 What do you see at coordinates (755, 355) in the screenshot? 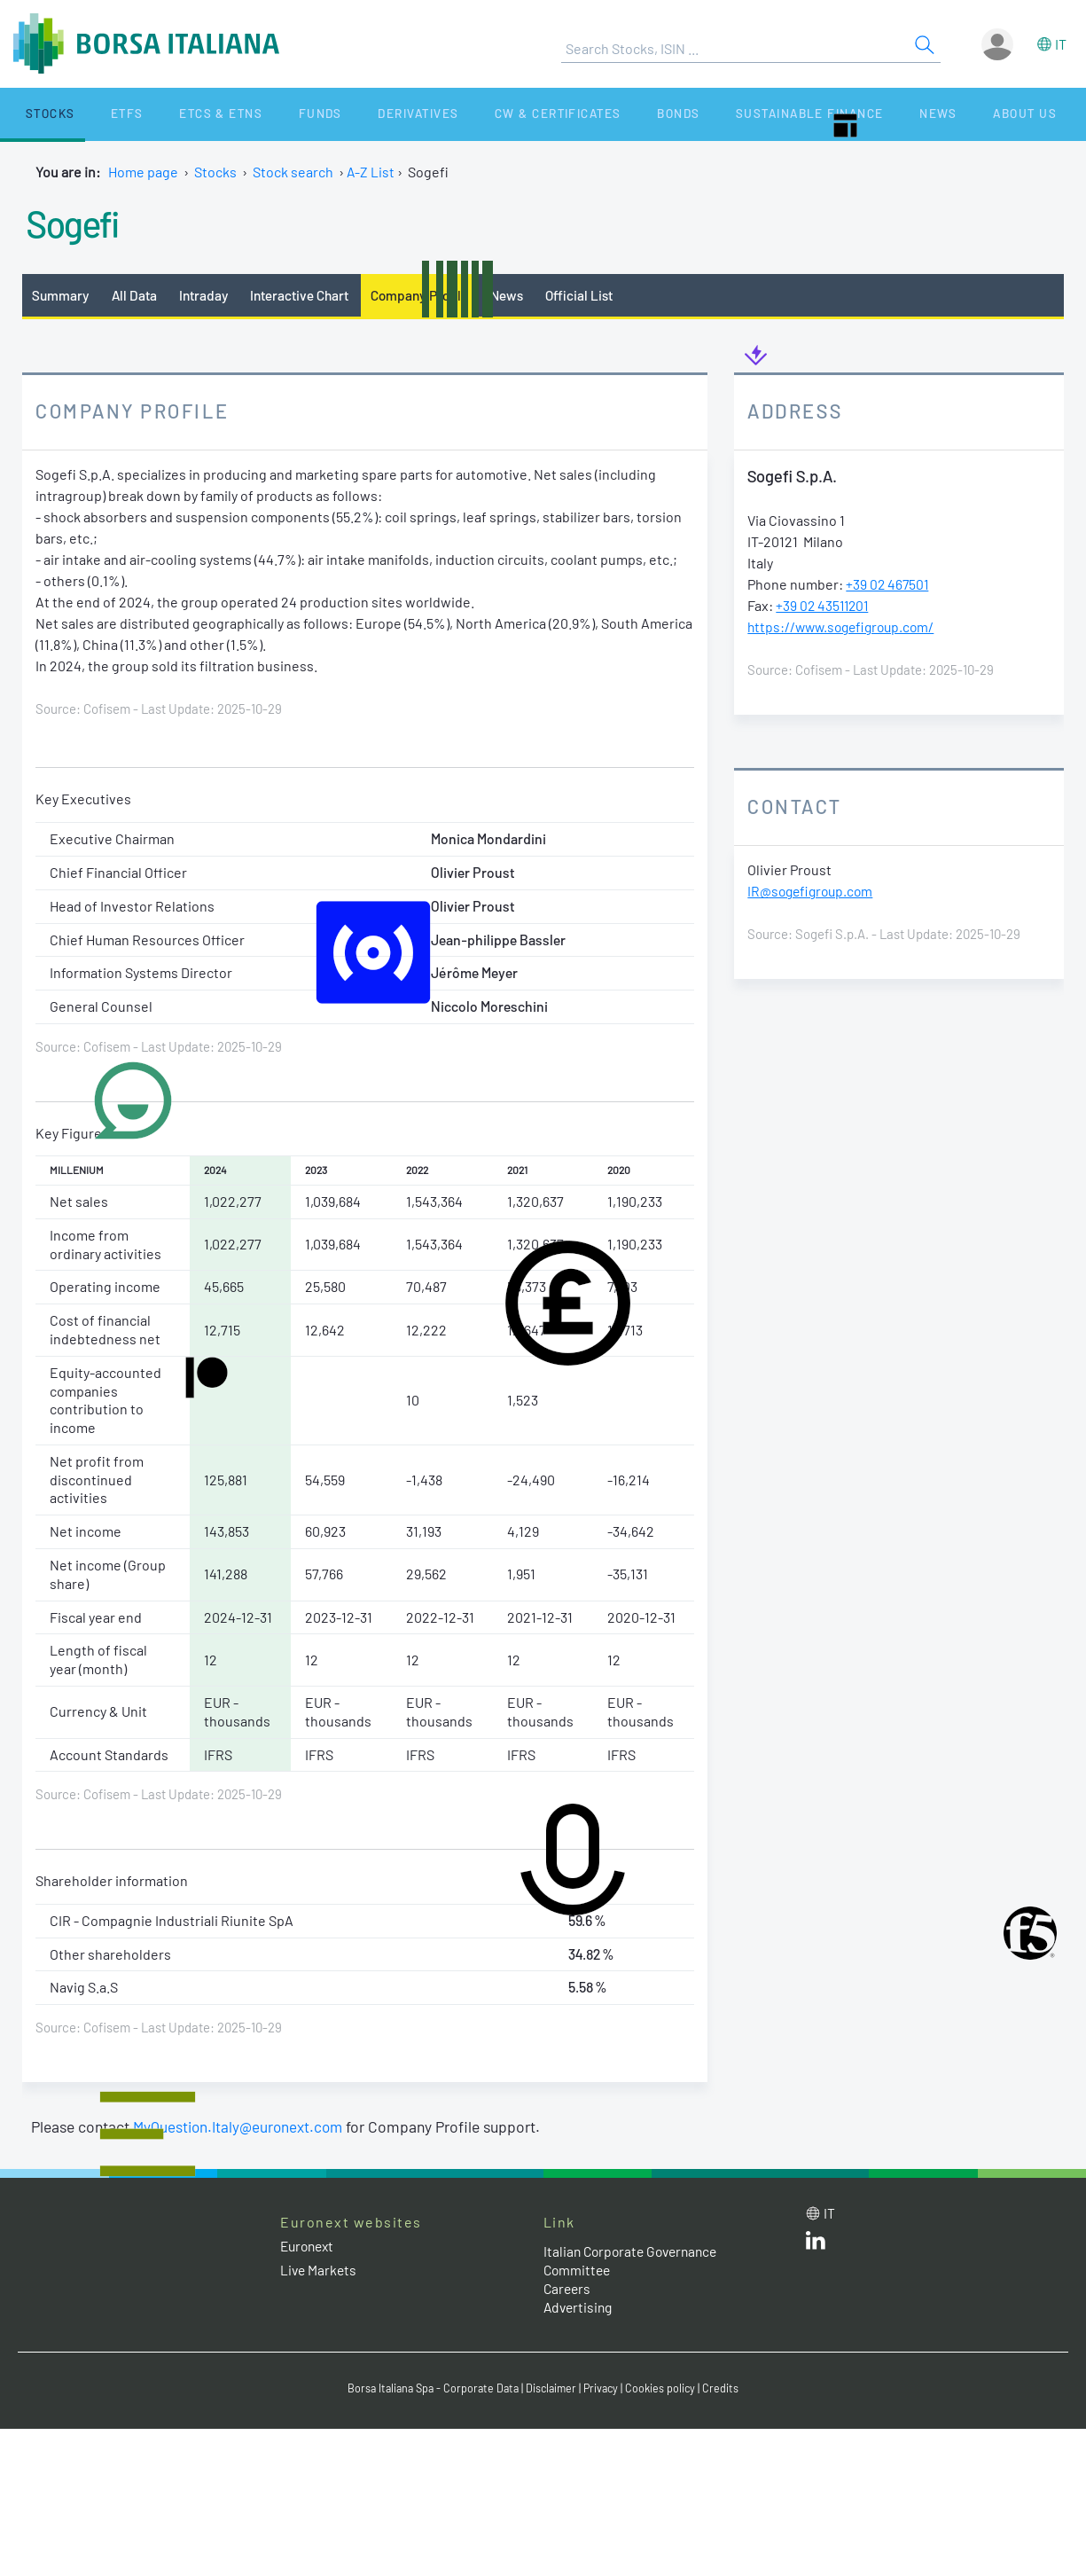
I see `vitest testing framework logo` at bounding box center [755, 355].